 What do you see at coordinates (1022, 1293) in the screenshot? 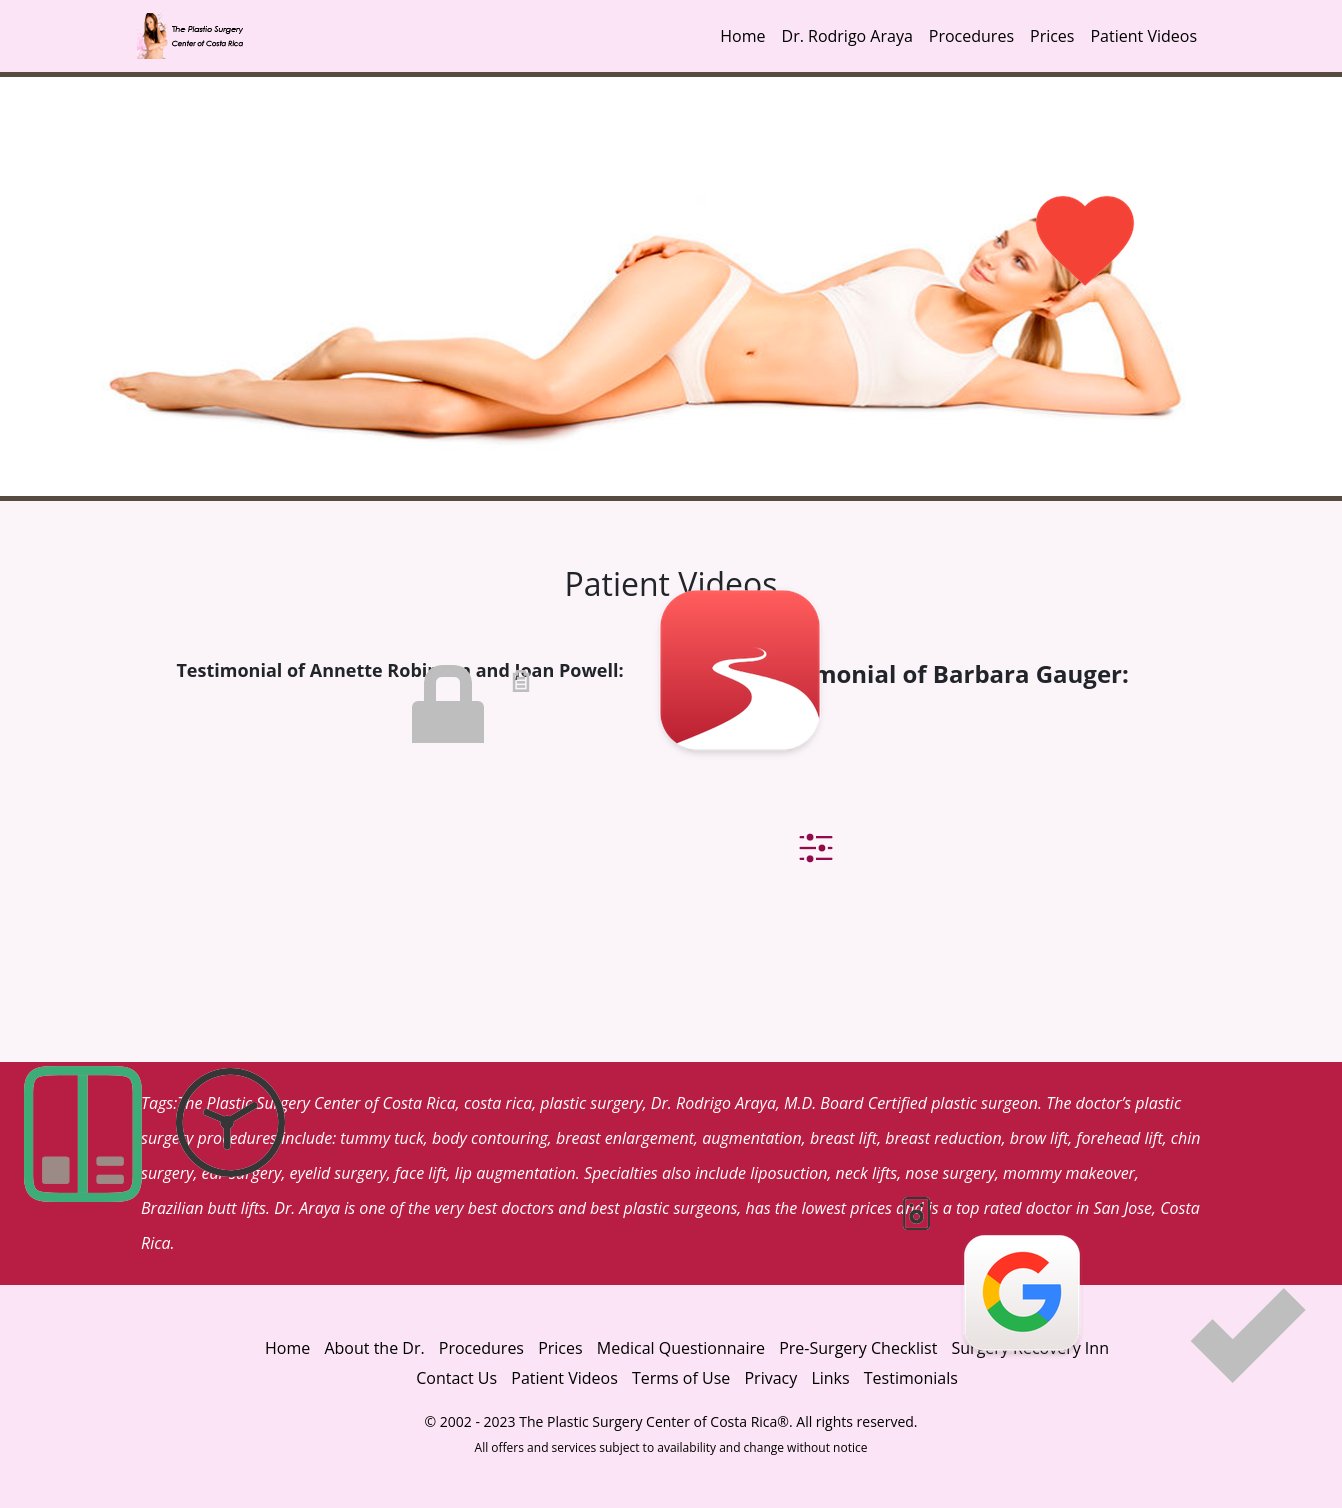
I see `open the Google app` at bounding box center [1022, 1293].